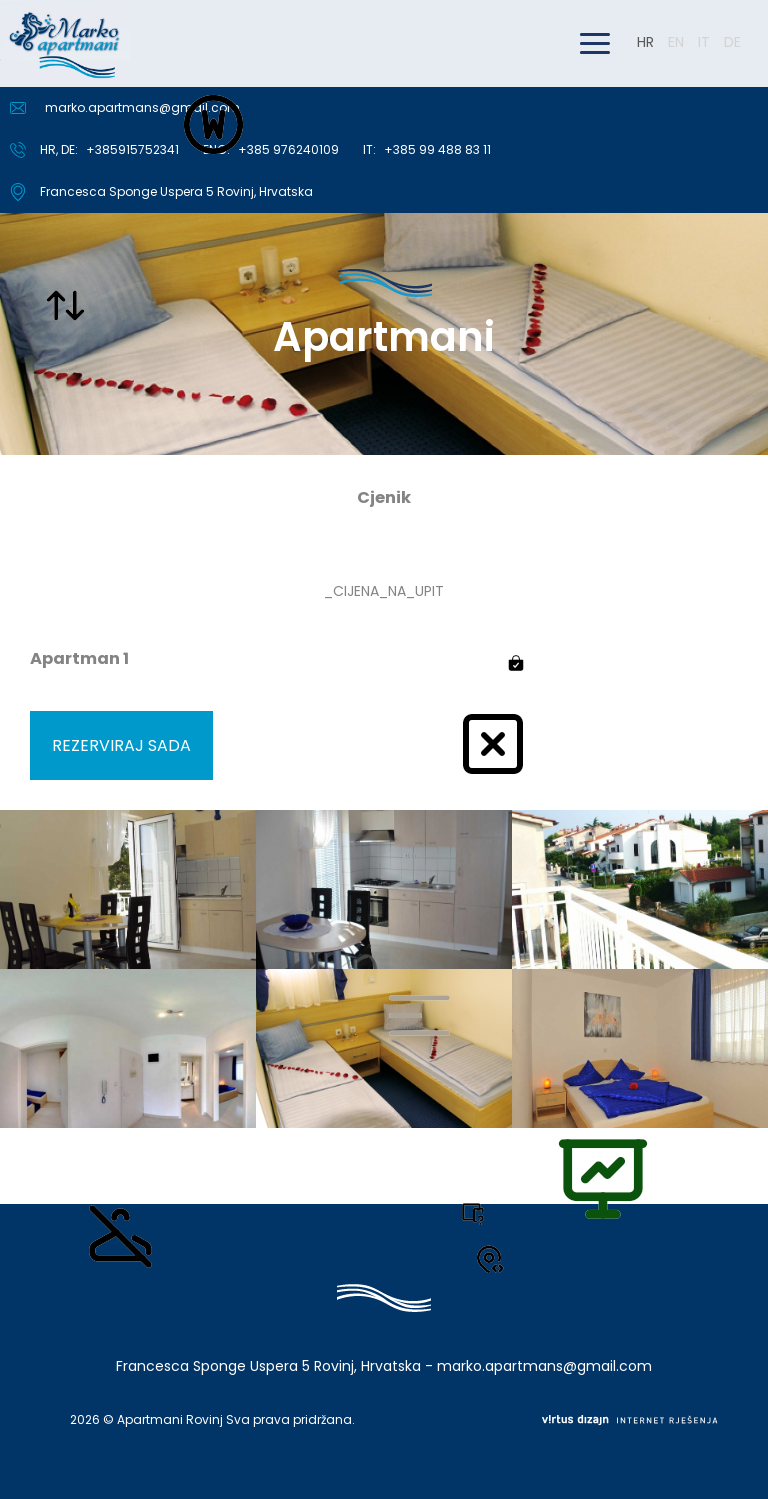  What do you see at coordinates (213, 124) in the screenshot?
I see `access Wikipedia or wiki-related content` at bounding box center [213, 124].